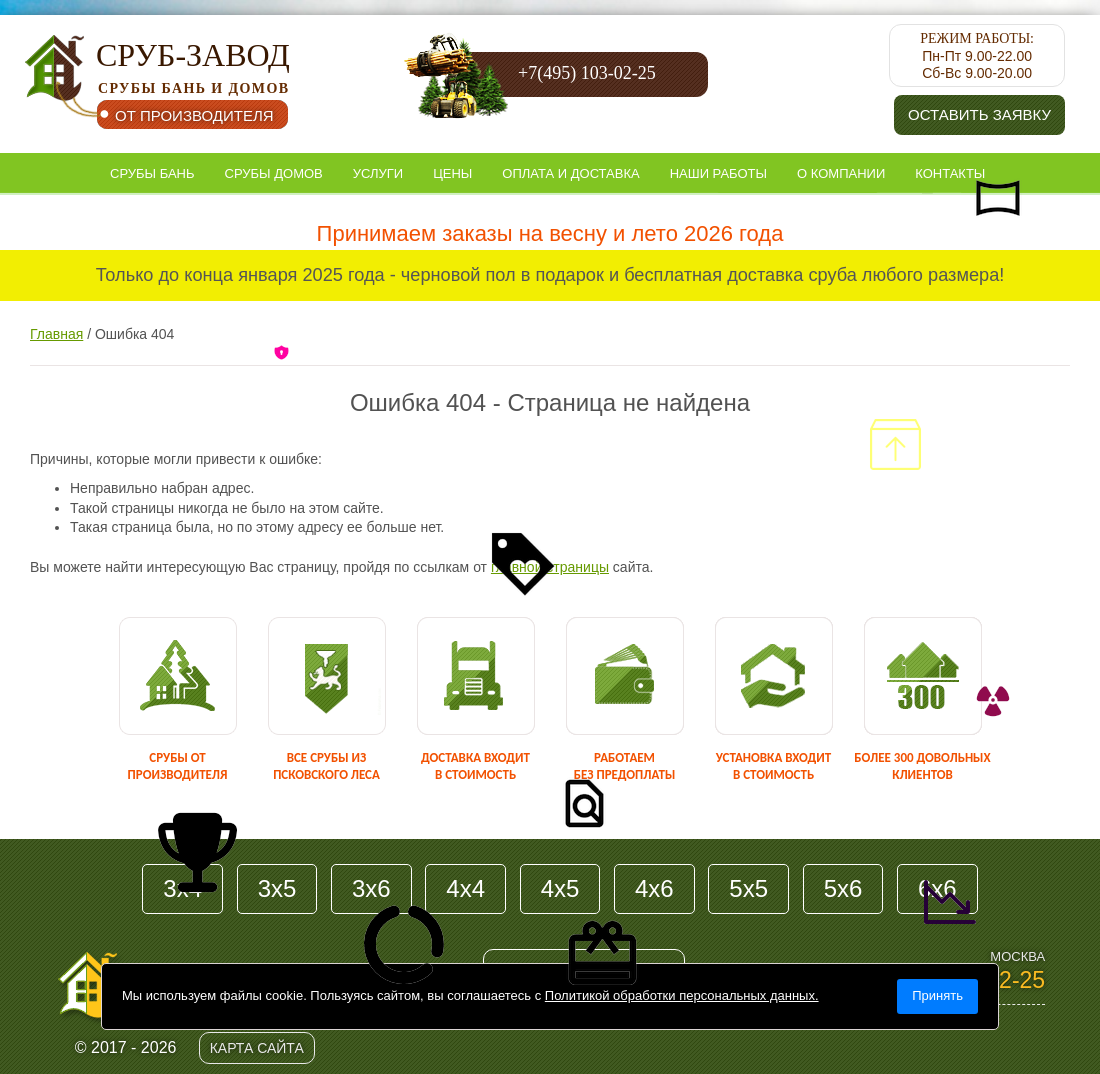 The width and height of the screenshot is (1100, 1074). What do you see at coordinates (281, 352) in the screenshot?
I see `access security or privacy settings` at bounding box center [281, 352].